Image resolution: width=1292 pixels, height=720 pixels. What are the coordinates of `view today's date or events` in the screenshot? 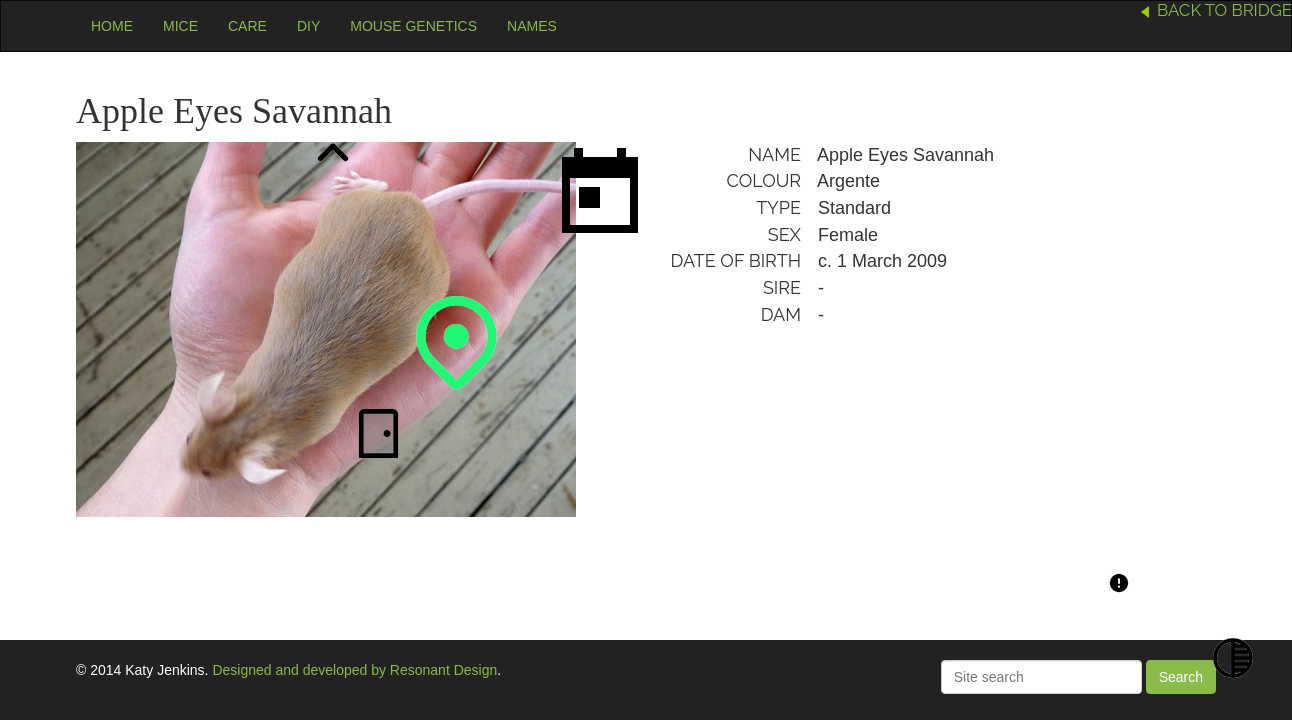 It's located at (600, 195).